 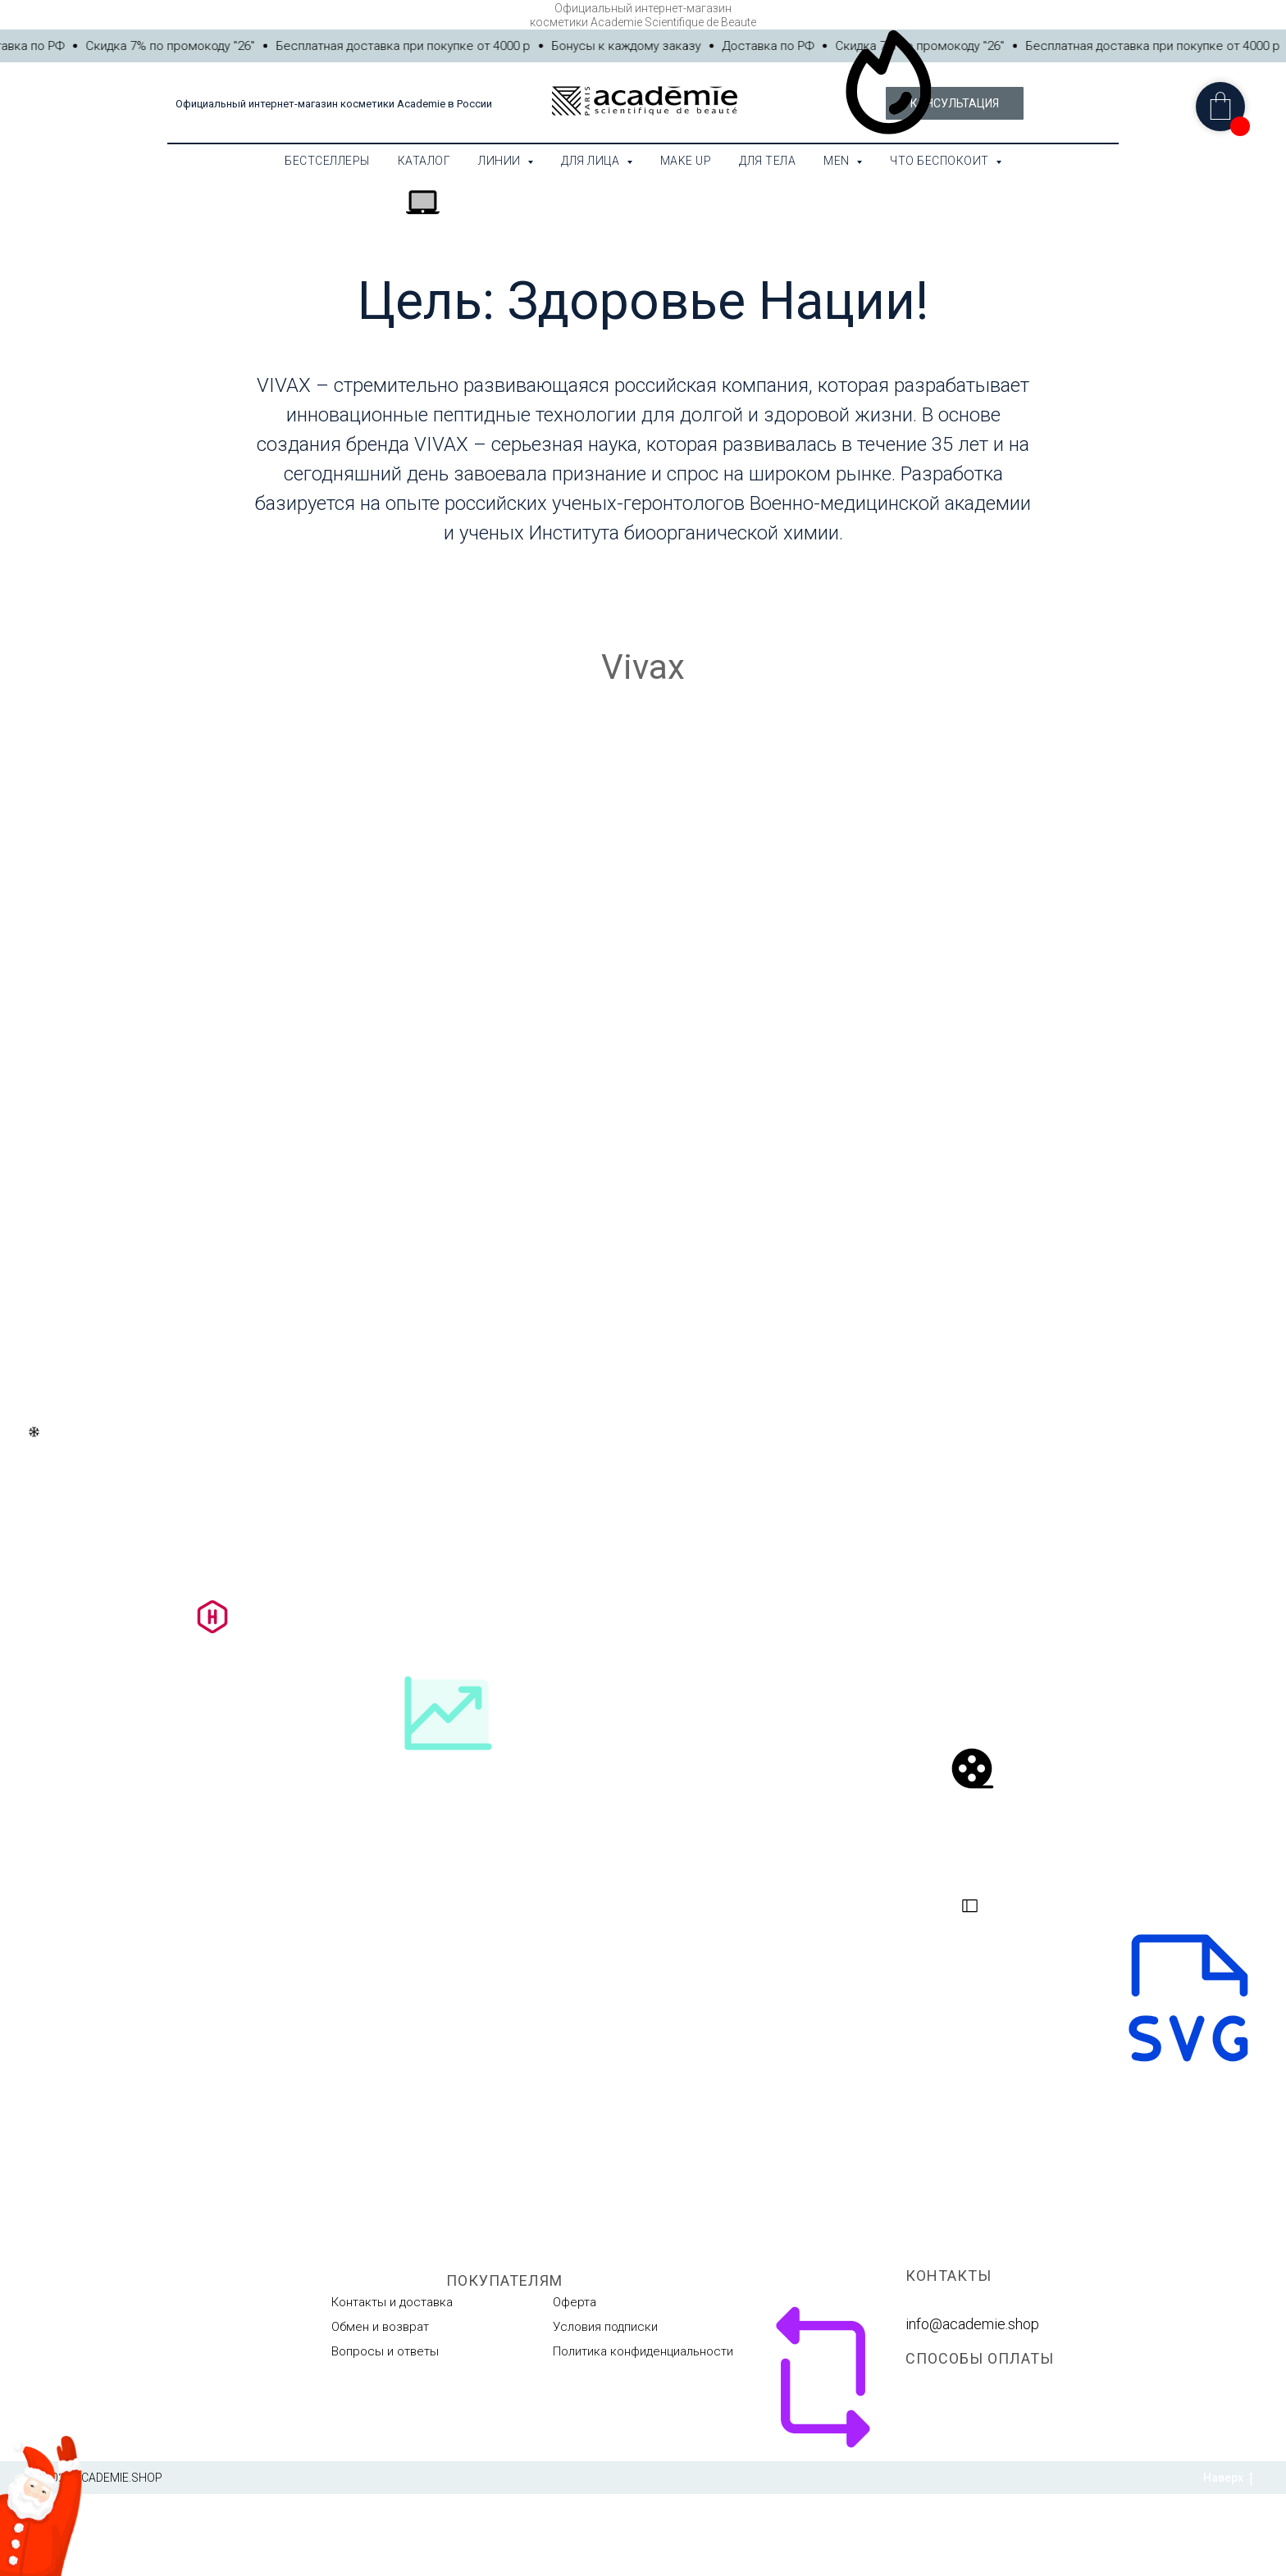 What do you see at coordinates (823, 2377) in the screenshot?
I see `rotate device orientation` at bounding box center [823, 2377].